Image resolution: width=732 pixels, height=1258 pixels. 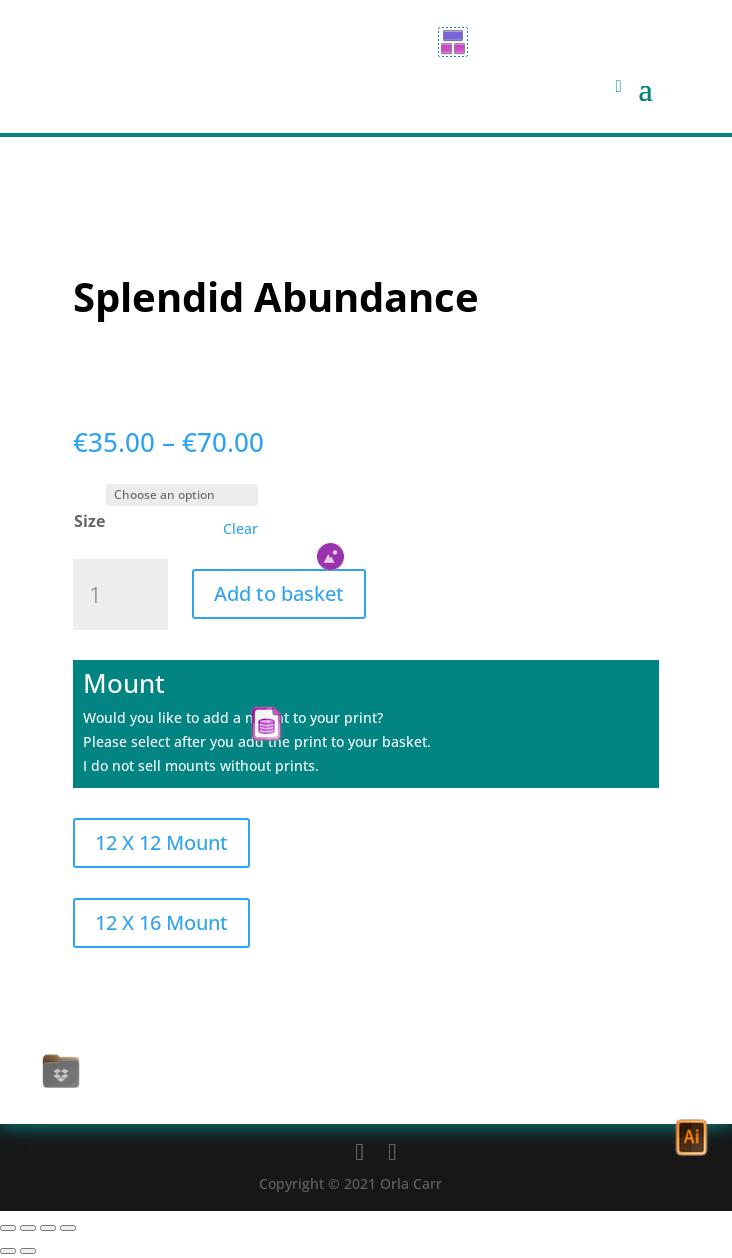 I want to click on indicates photo or image content, so click(x=330, y=556).